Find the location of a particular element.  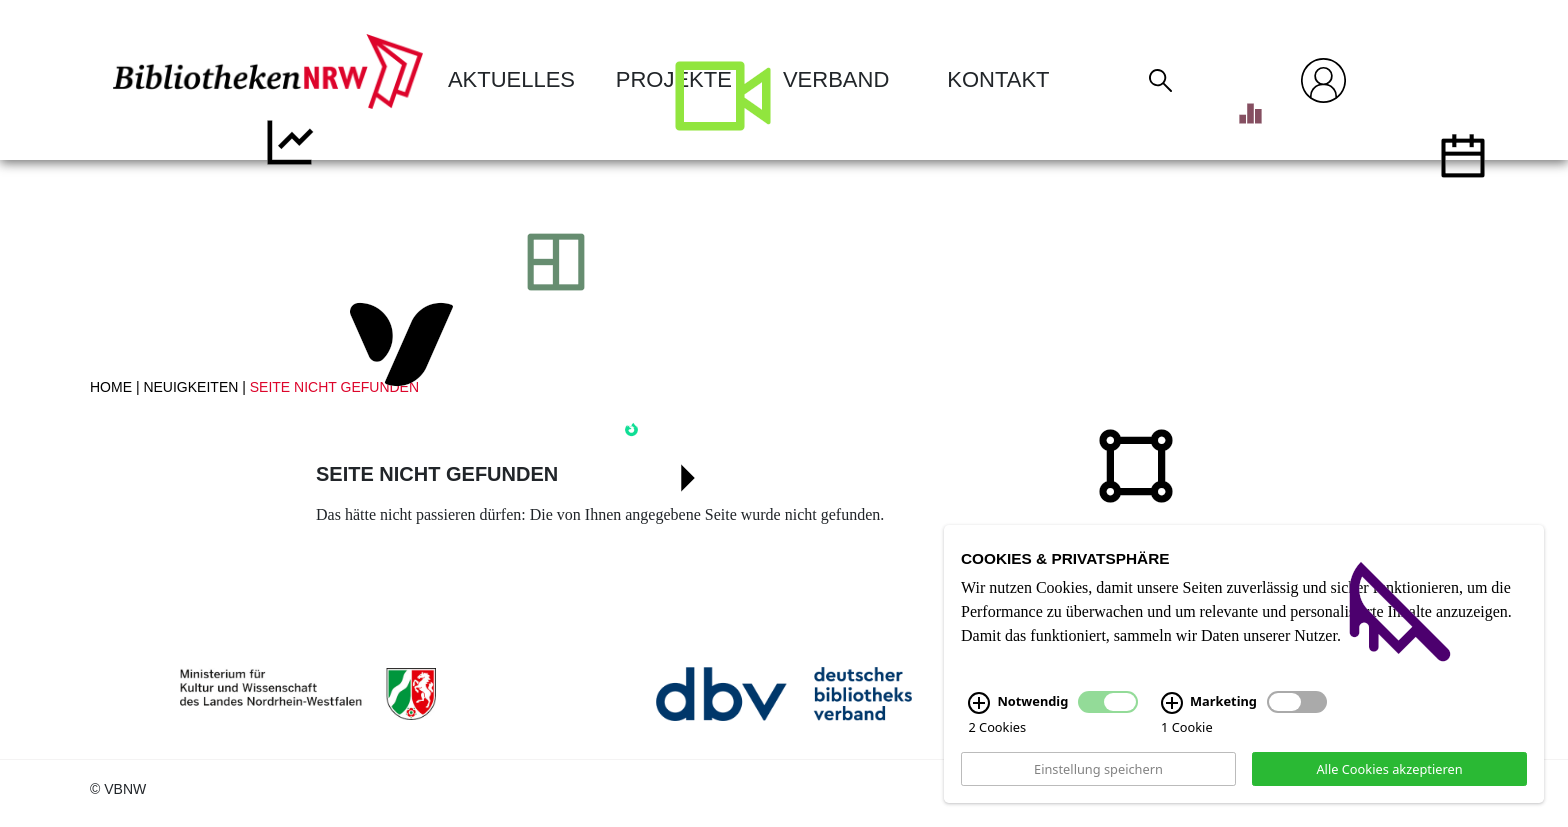

view analytics or performance data is located at coordinates (289, 142).